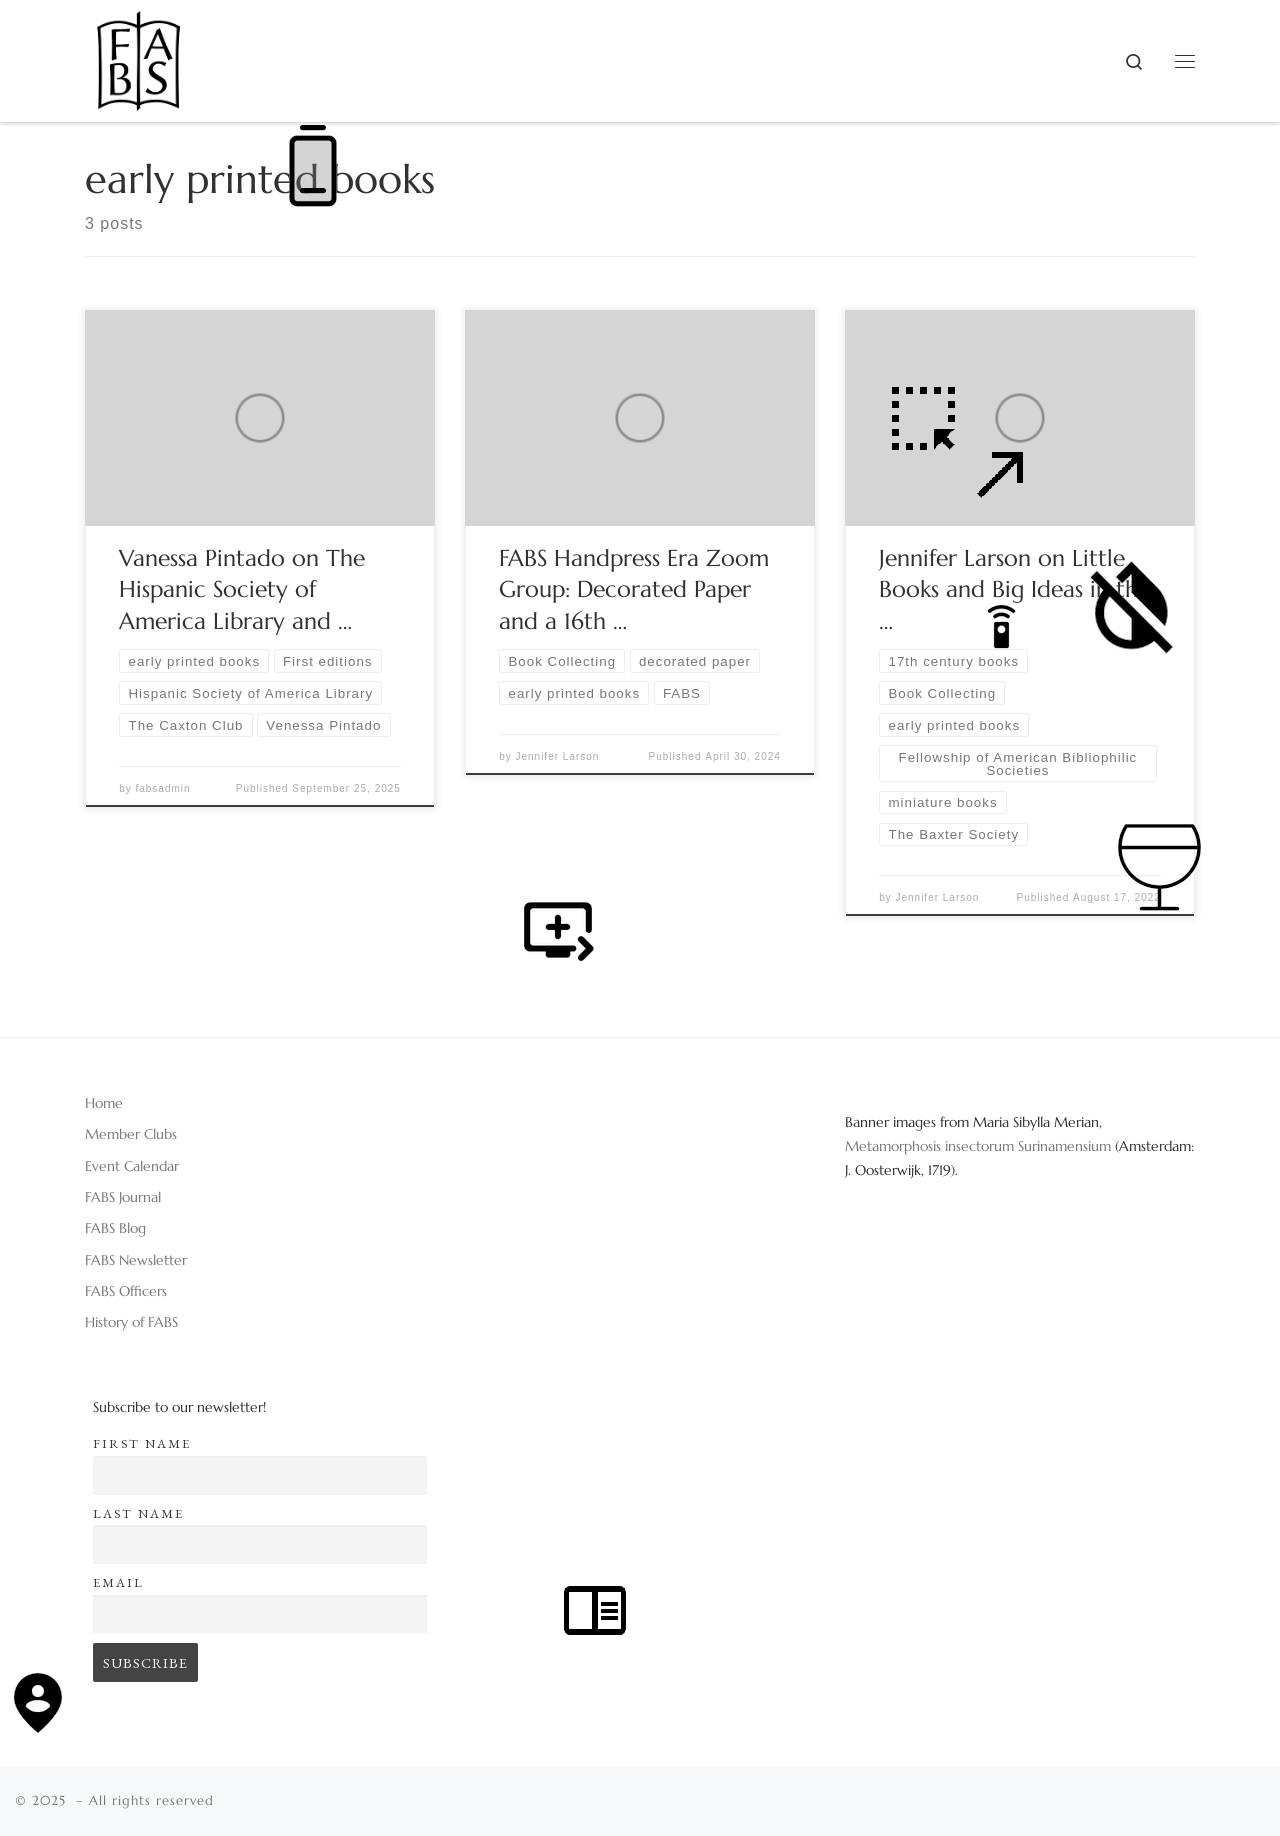 This screenshot has width=1280, height=1836. Describe the element at coordinates (923, 418) in the screenshot. I see `select or highlight an area` at that location.